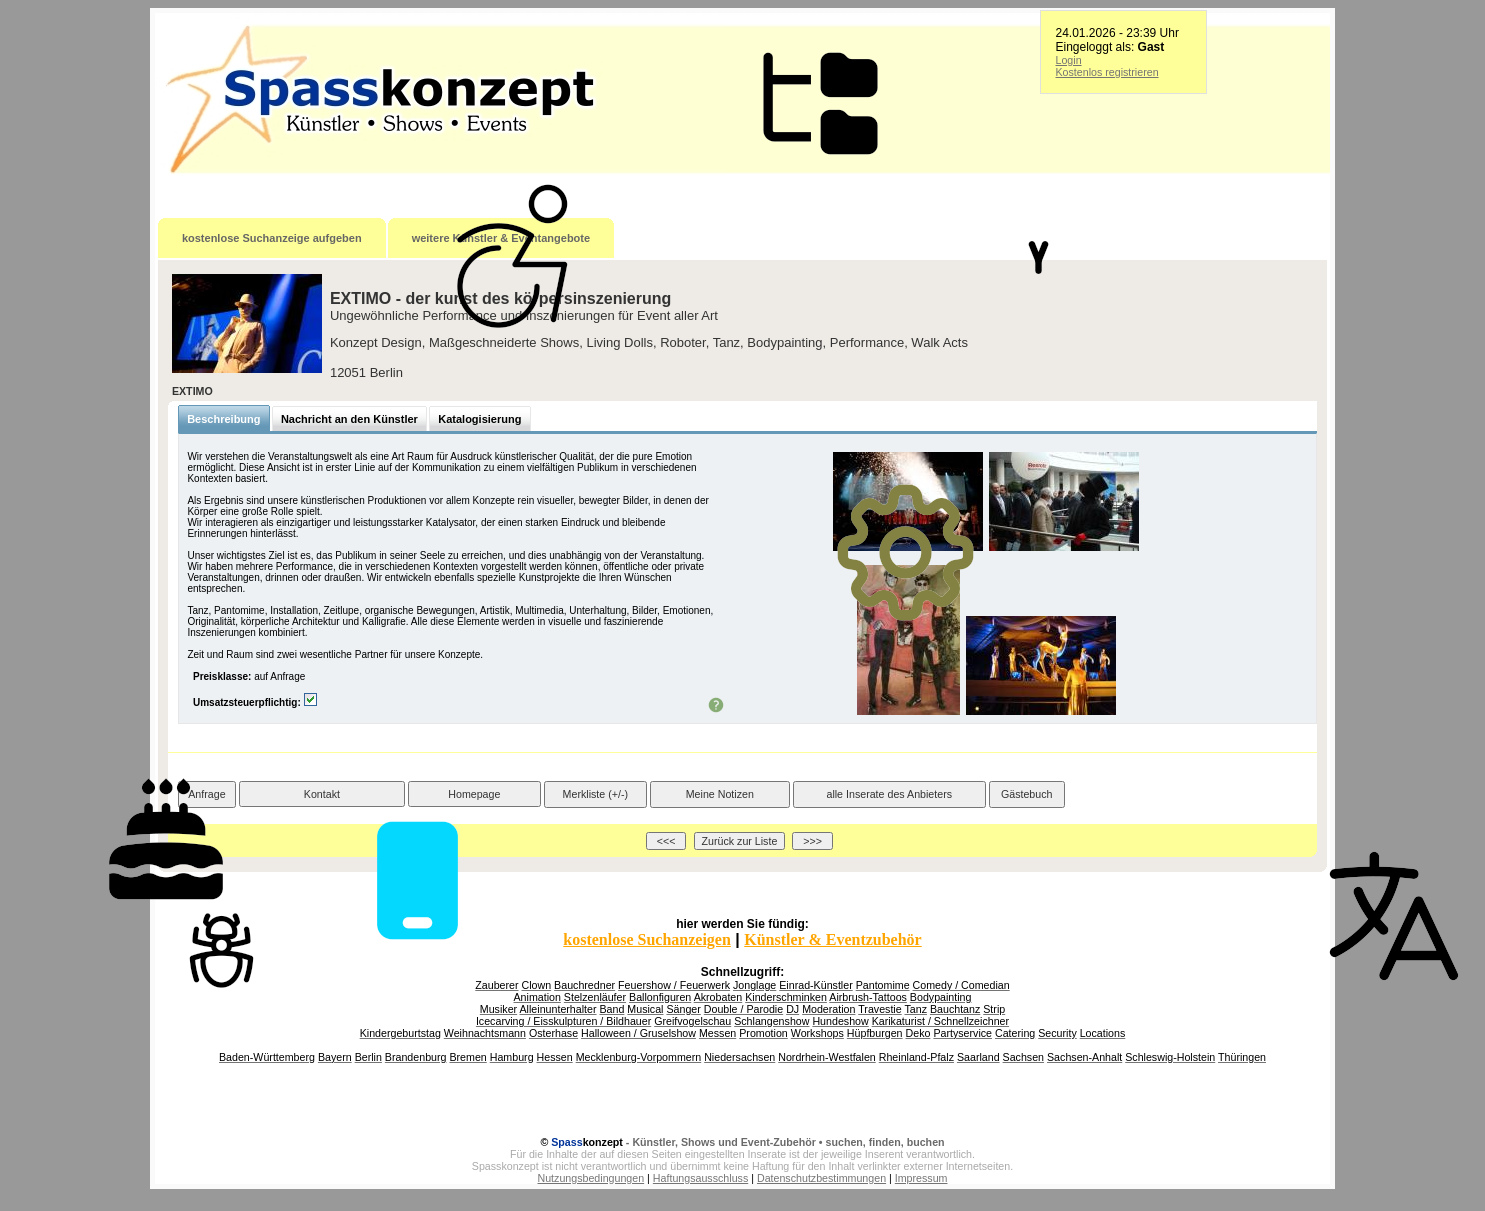 This screenshot has height=1211, width=1485. What do you see at coordinates (1394, 916) in the screenshot?
I see `change language settings` at bounding box center [1394, 916].